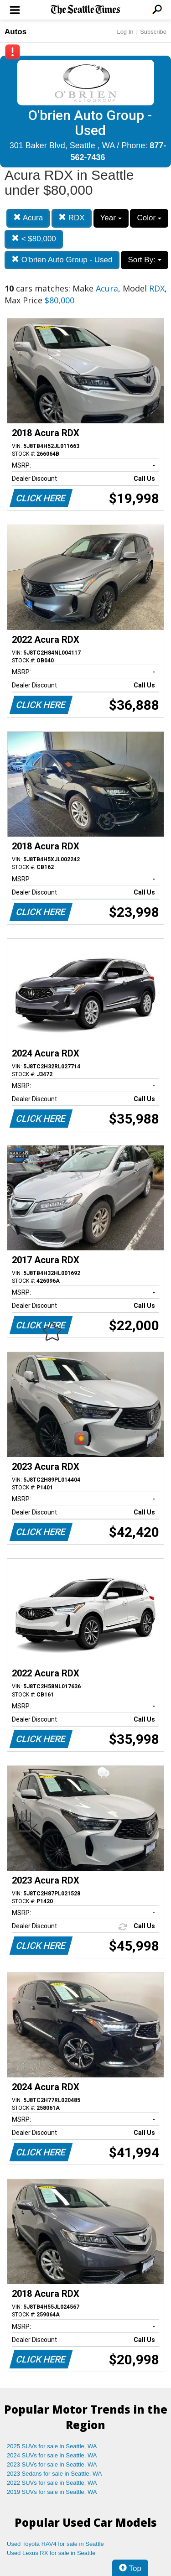 Image resolution: width=171 pixels, height=2576 pixels. I want to click on launch OpenRA Command & Conquer game, so click(81, 1438).